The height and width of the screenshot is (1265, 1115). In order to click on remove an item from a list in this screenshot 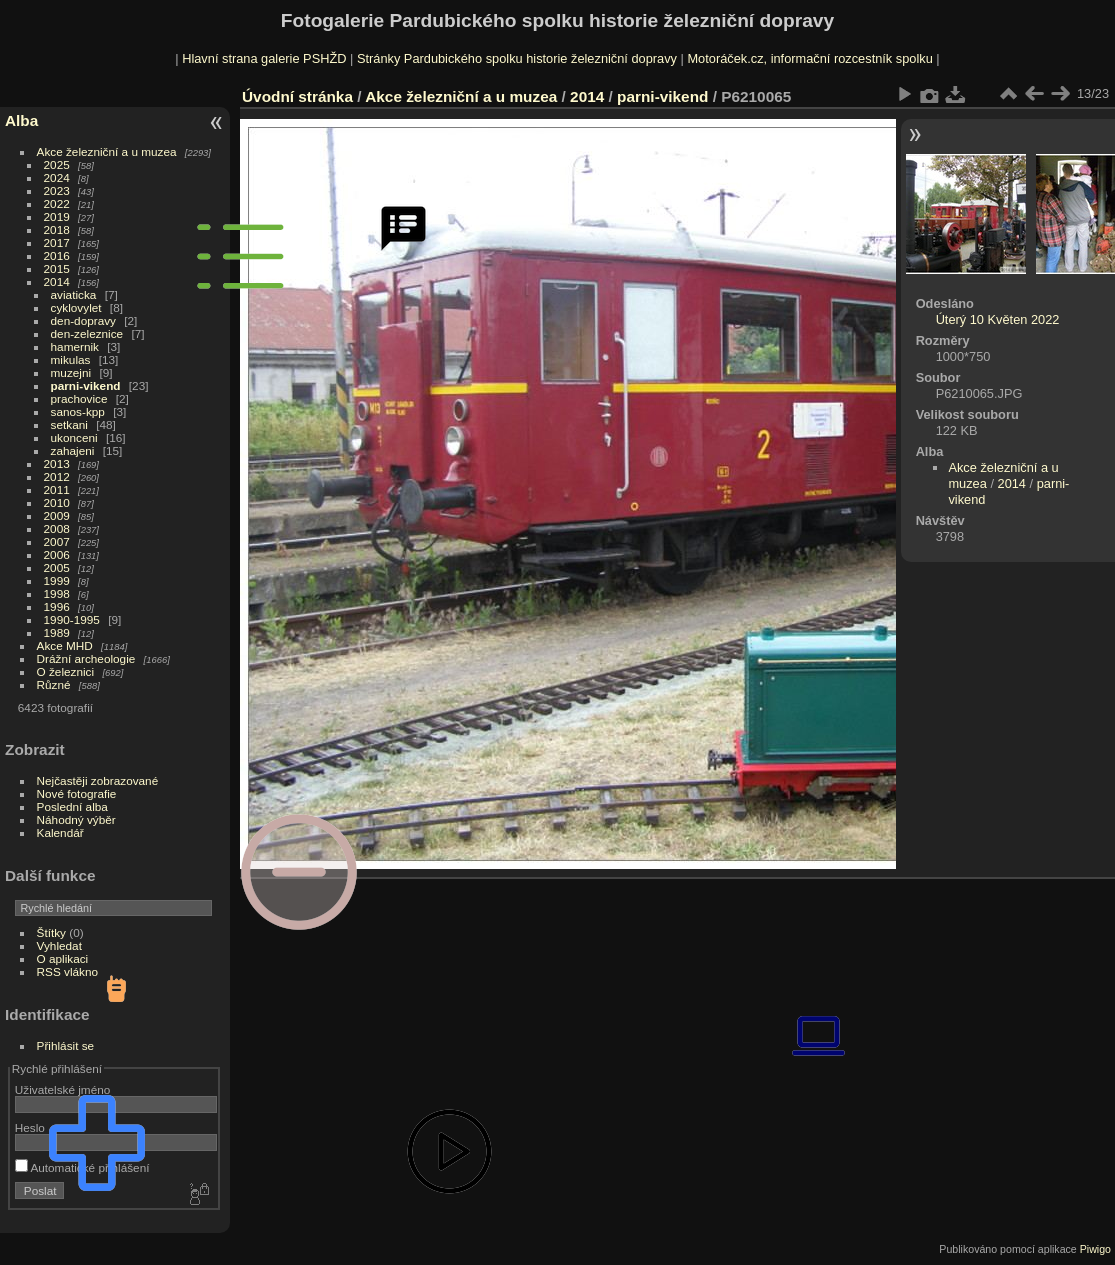, I will do `click(299, 872)`.